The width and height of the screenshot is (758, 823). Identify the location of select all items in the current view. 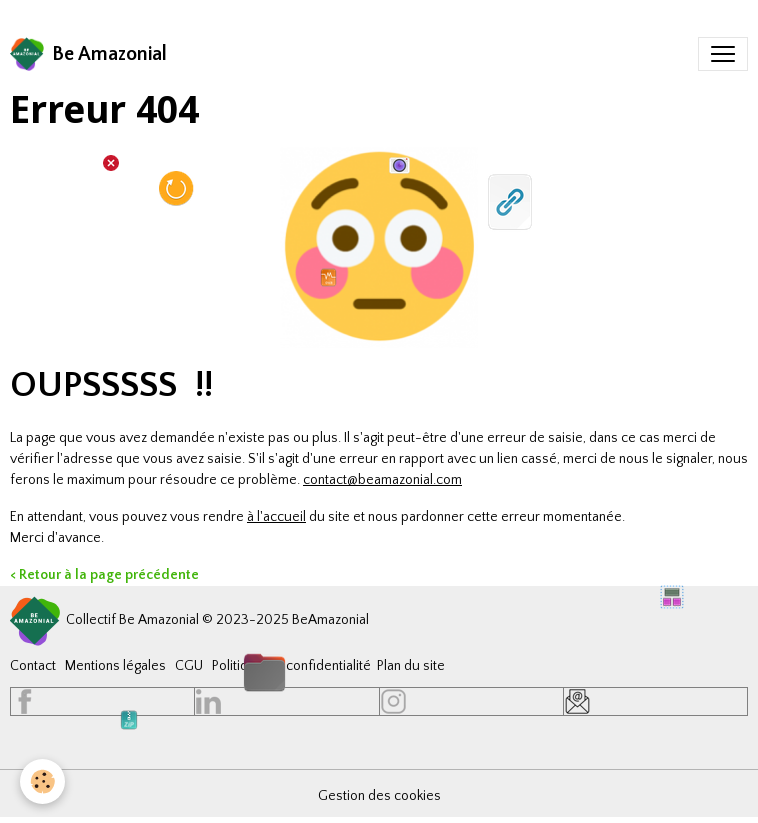
(672, 597).